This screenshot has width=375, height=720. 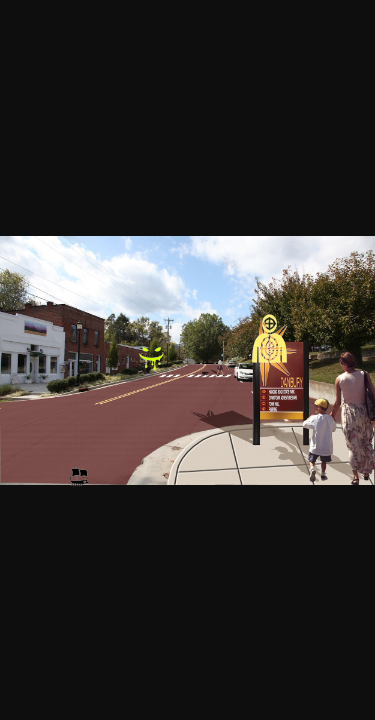 I want to click on indicates a delicious or tempting item, so click(x=151, y=358).